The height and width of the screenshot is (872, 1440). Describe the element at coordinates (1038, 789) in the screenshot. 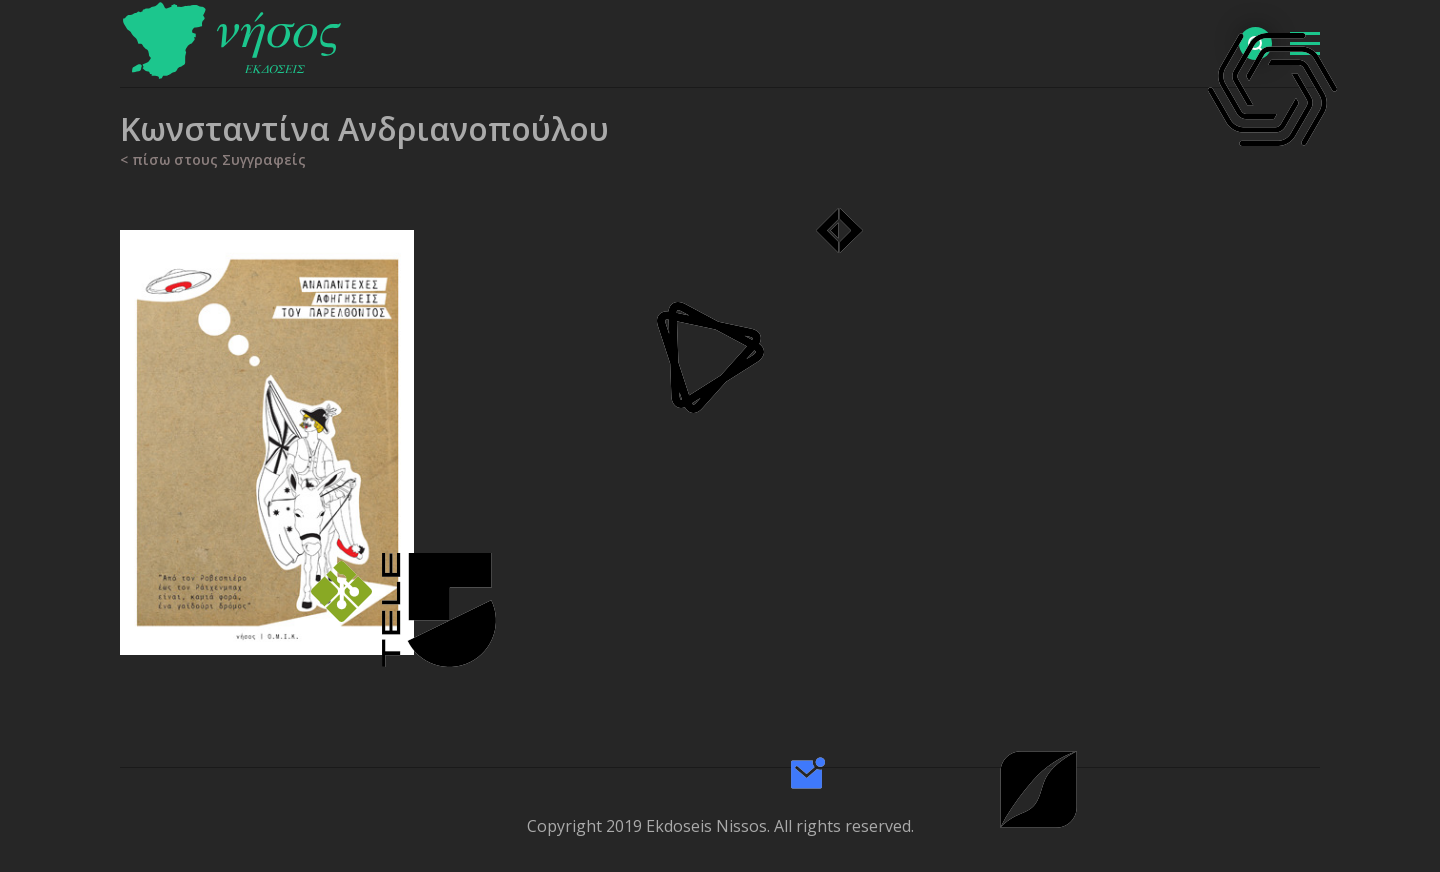

I see `pied piper company logo` at that location.